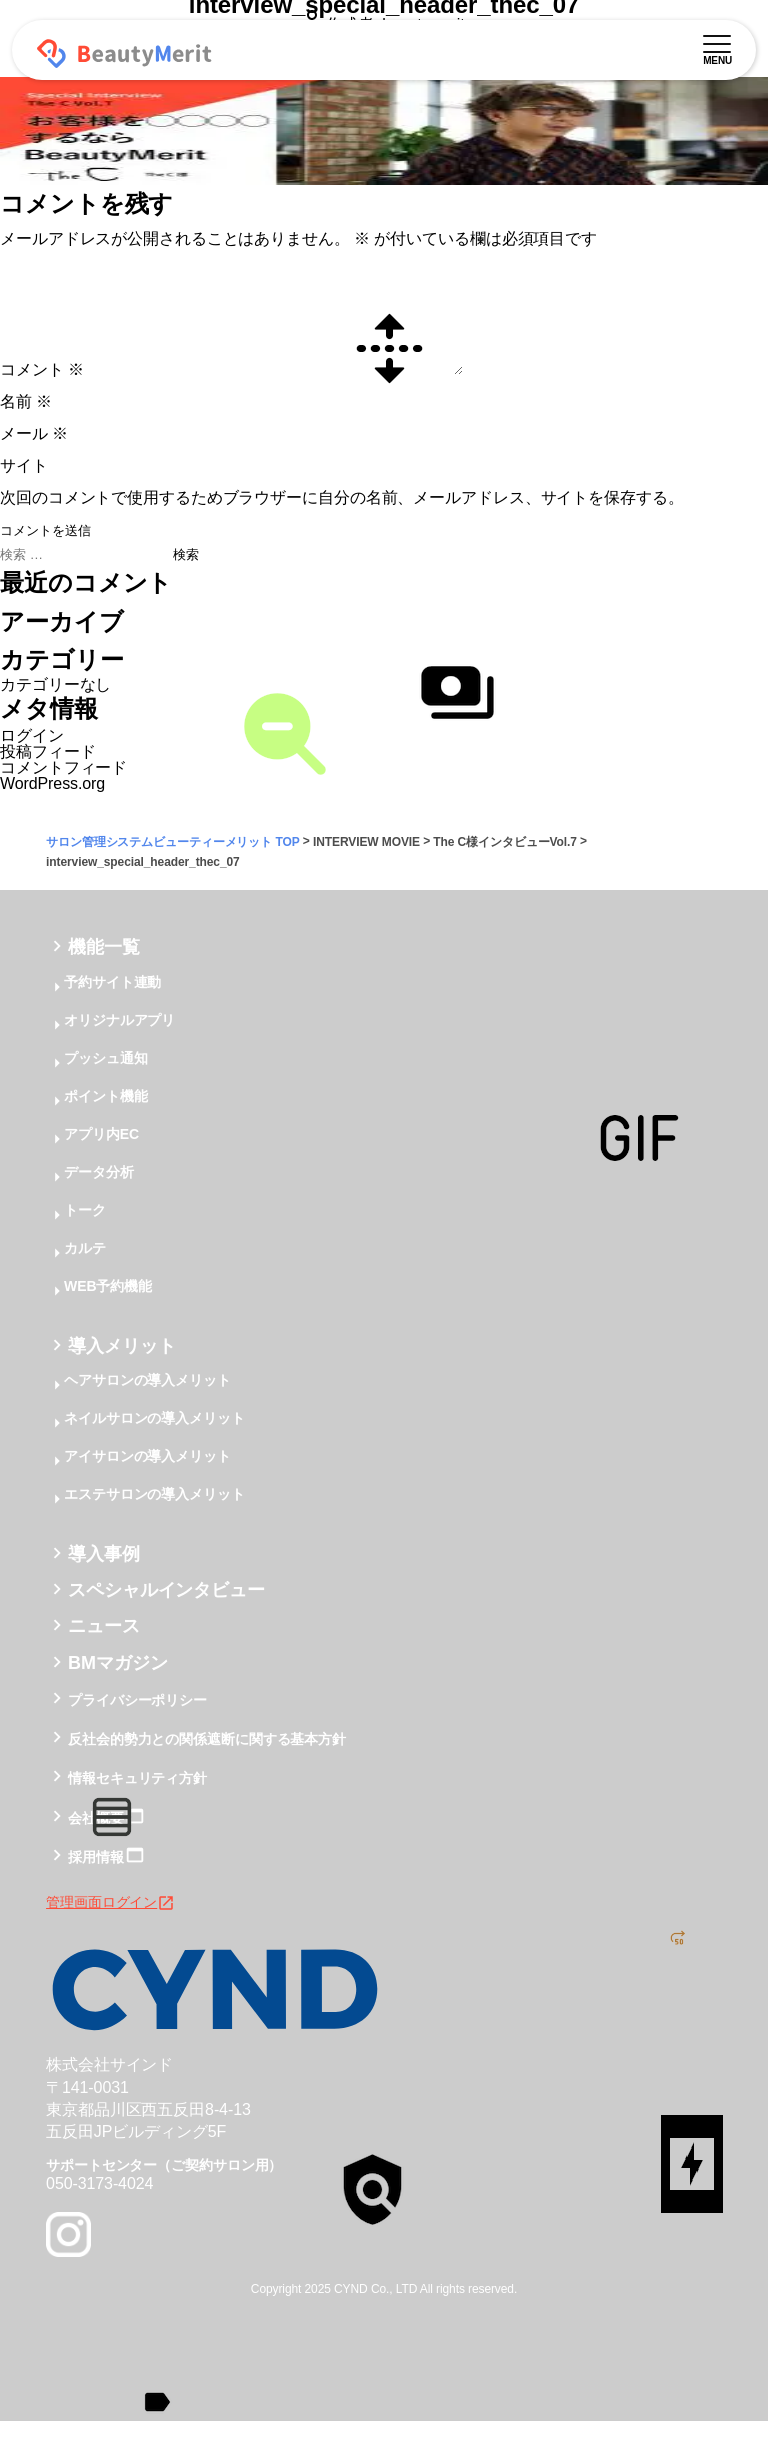 The height and width of the screenshot is (2445, 768). Describe the element at coordinates (372, 2189) in the screenshot. I see `view privacy policy or terms` at that location.